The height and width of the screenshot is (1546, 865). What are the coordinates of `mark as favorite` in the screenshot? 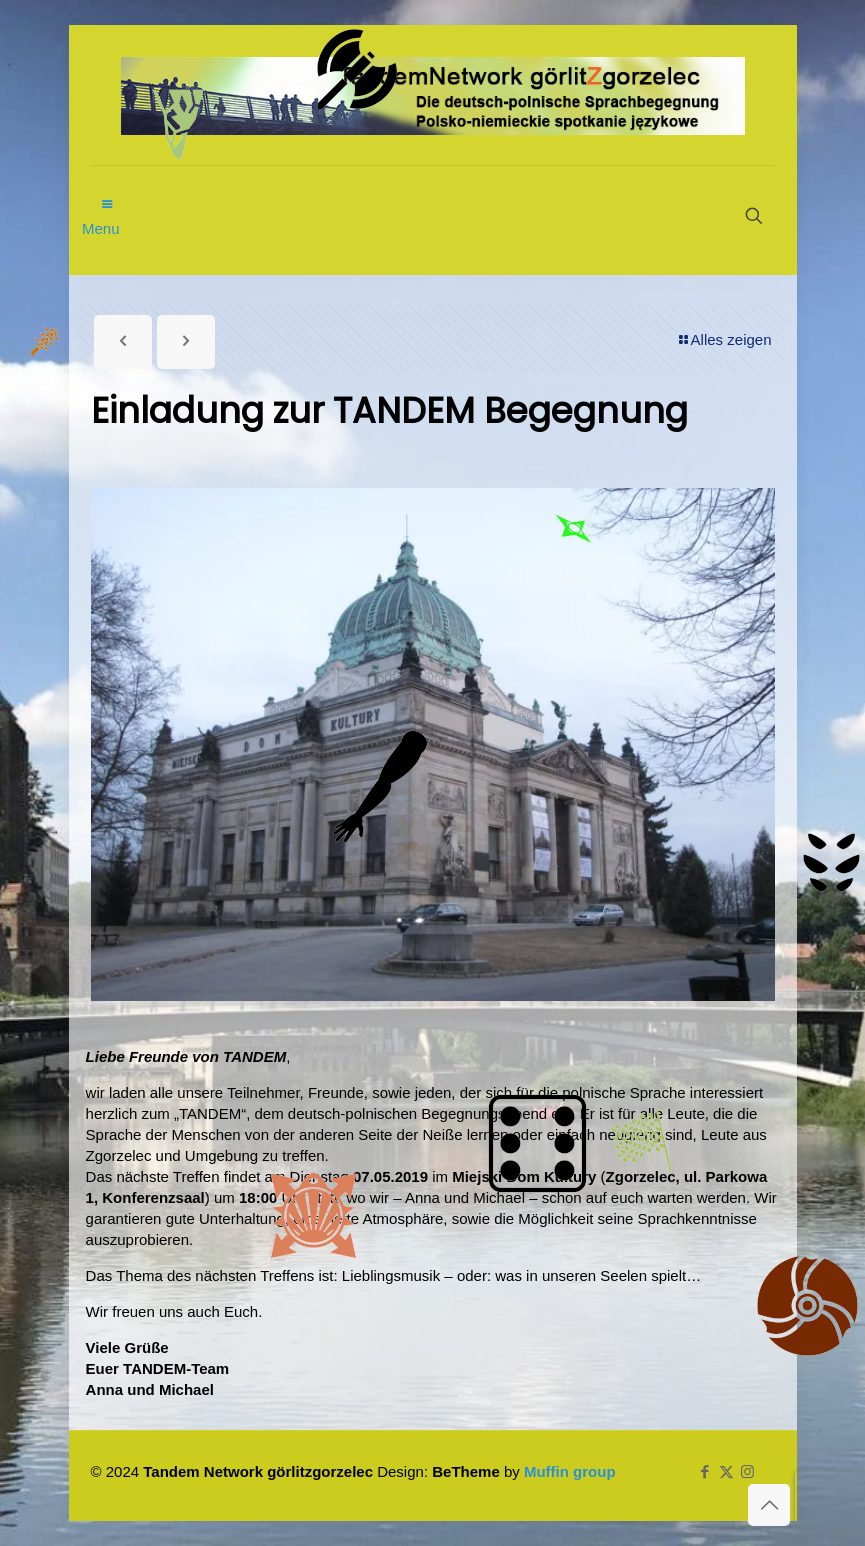 It's located at (573, 528).